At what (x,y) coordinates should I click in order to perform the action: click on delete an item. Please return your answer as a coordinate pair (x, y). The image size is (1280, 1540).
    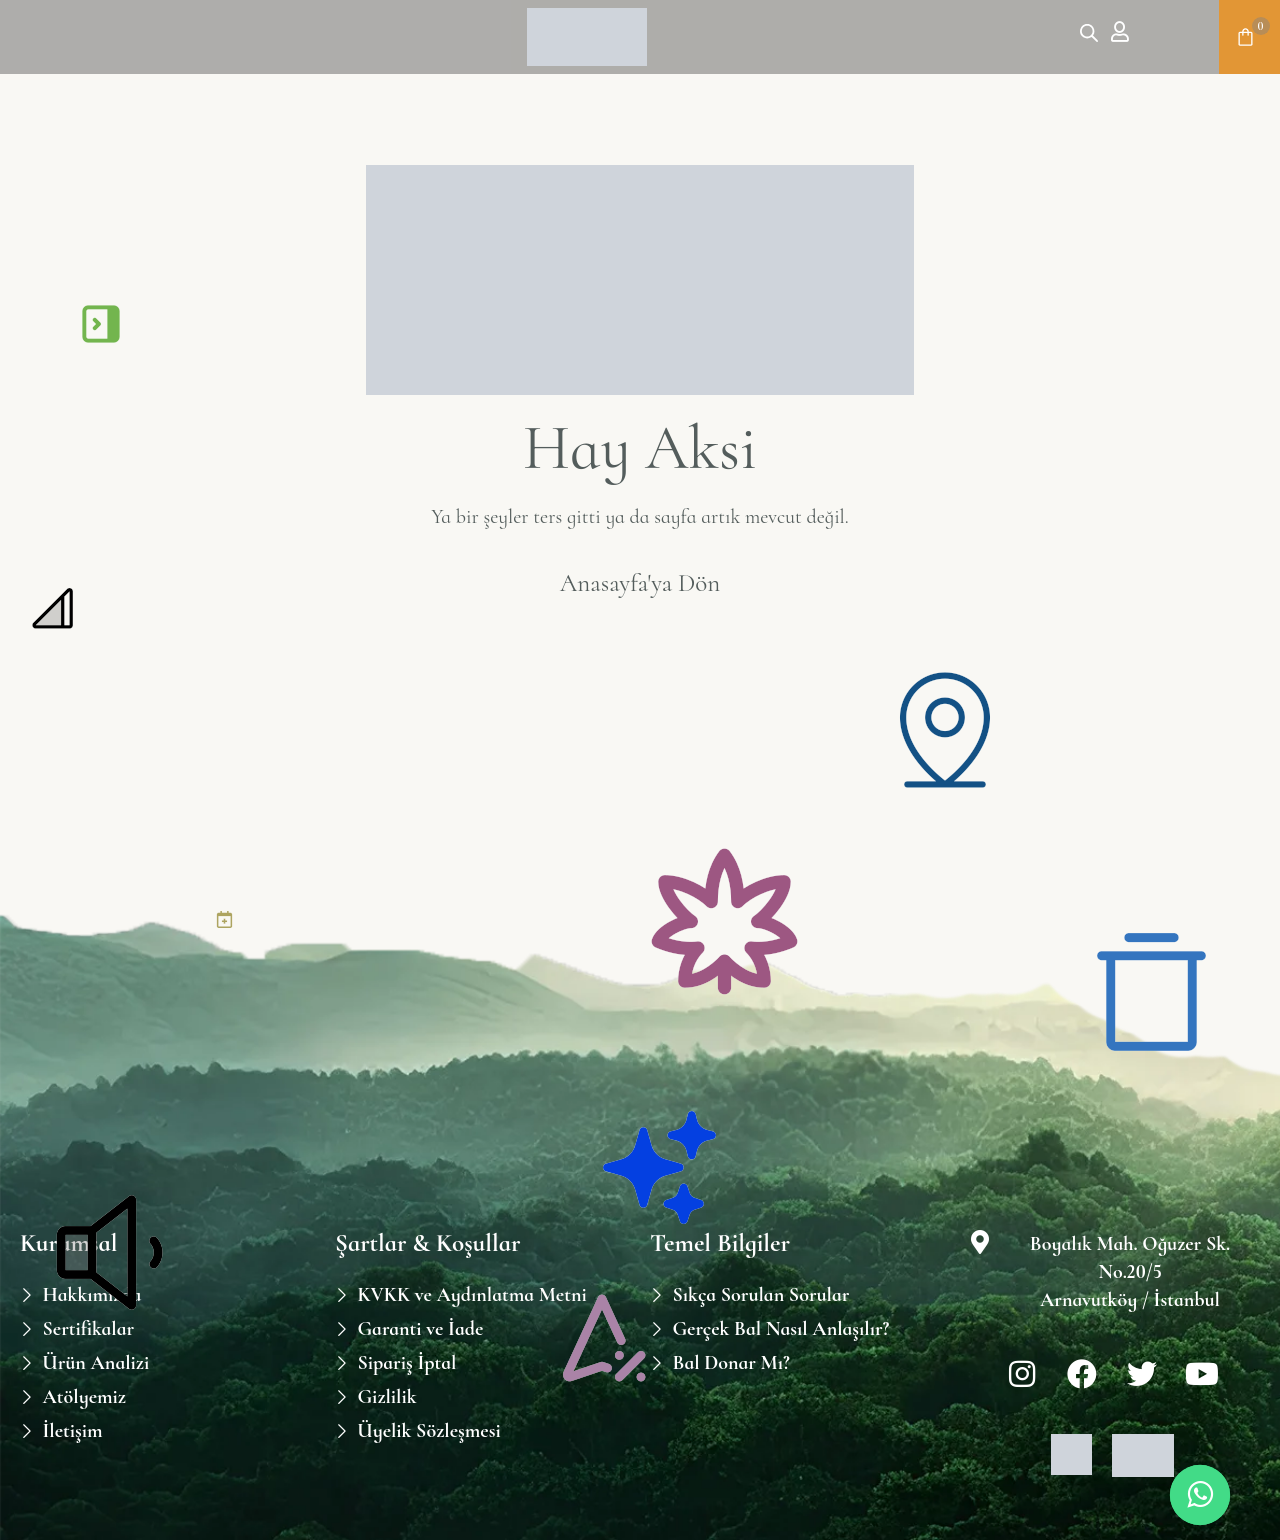
    Looking at the image, I should click on (1151, 996).